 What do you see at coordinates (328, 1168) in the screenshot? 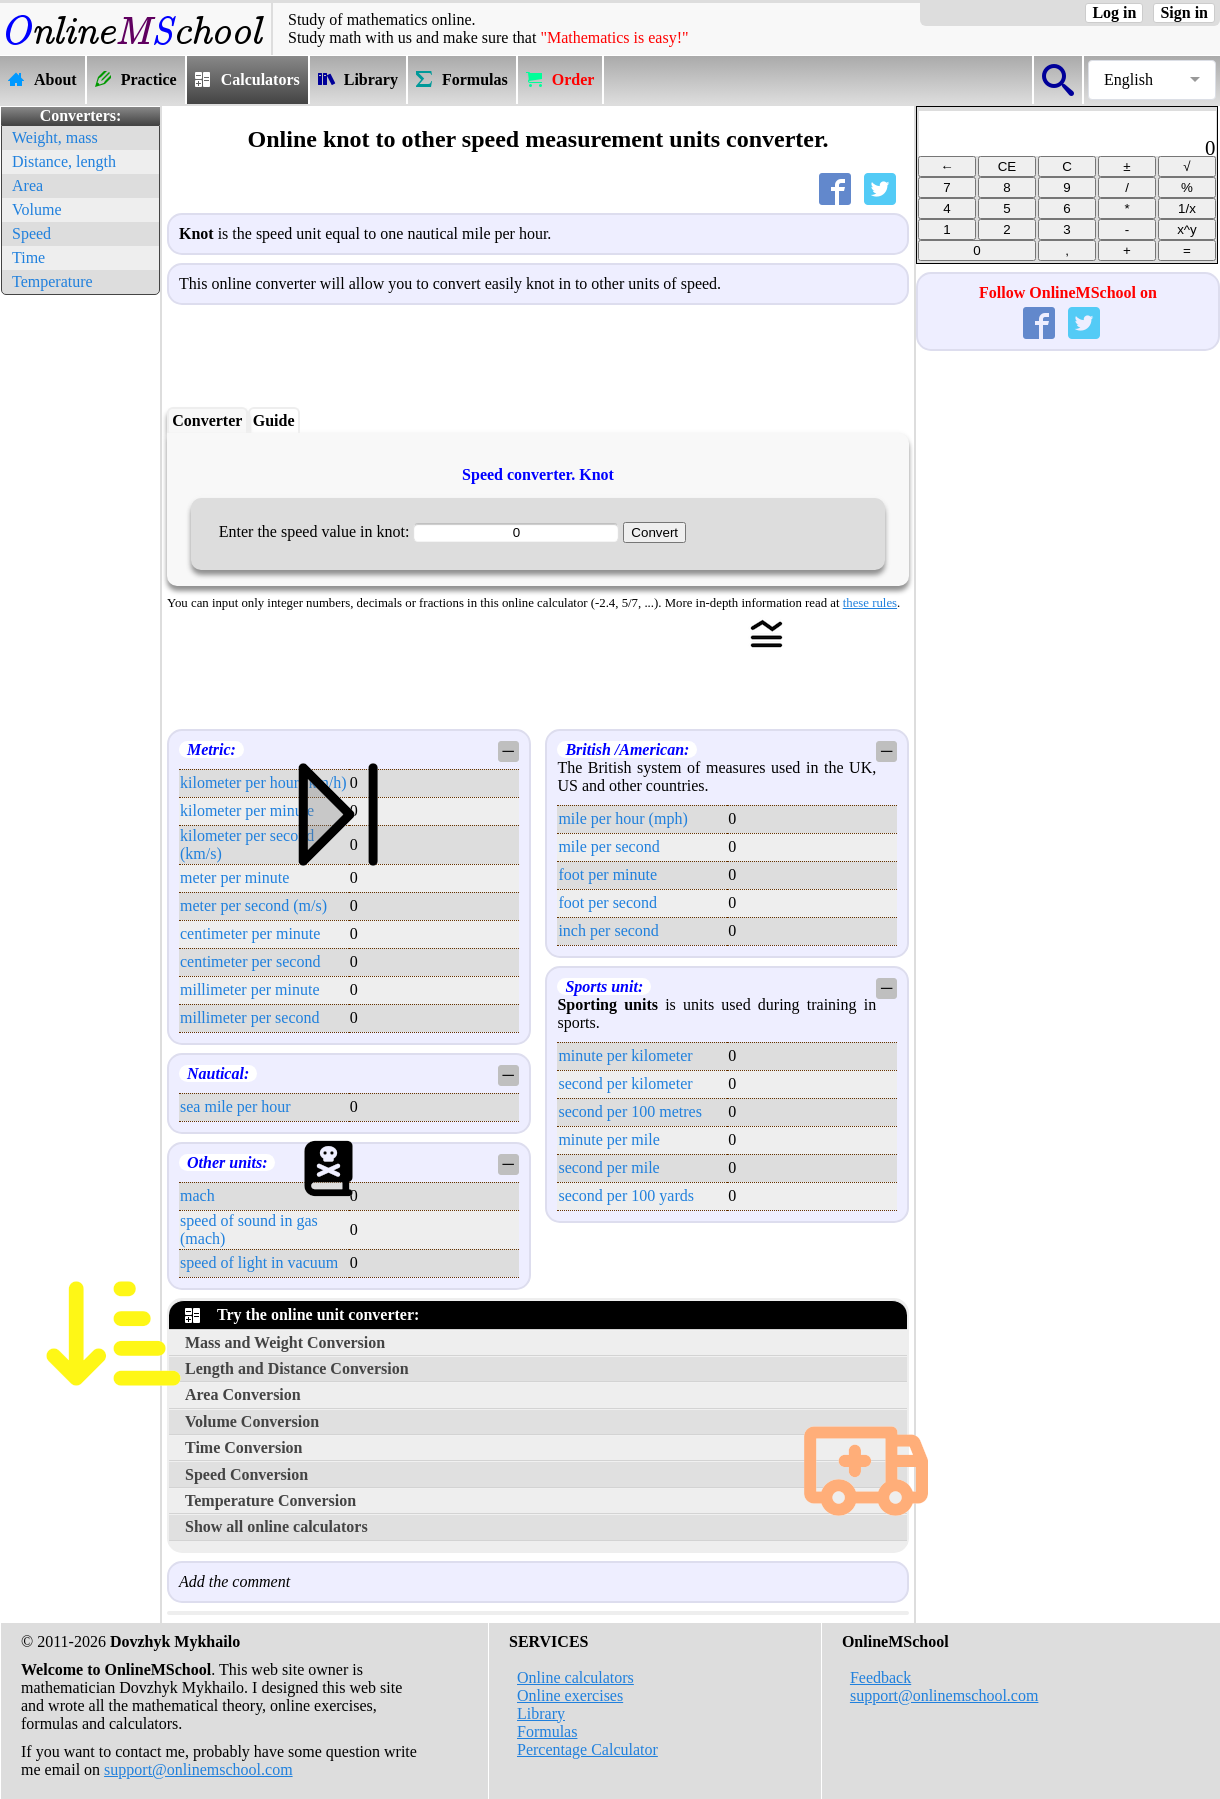
I see `access spooky or halloween-themed content` at bounding box center [328, 1168].